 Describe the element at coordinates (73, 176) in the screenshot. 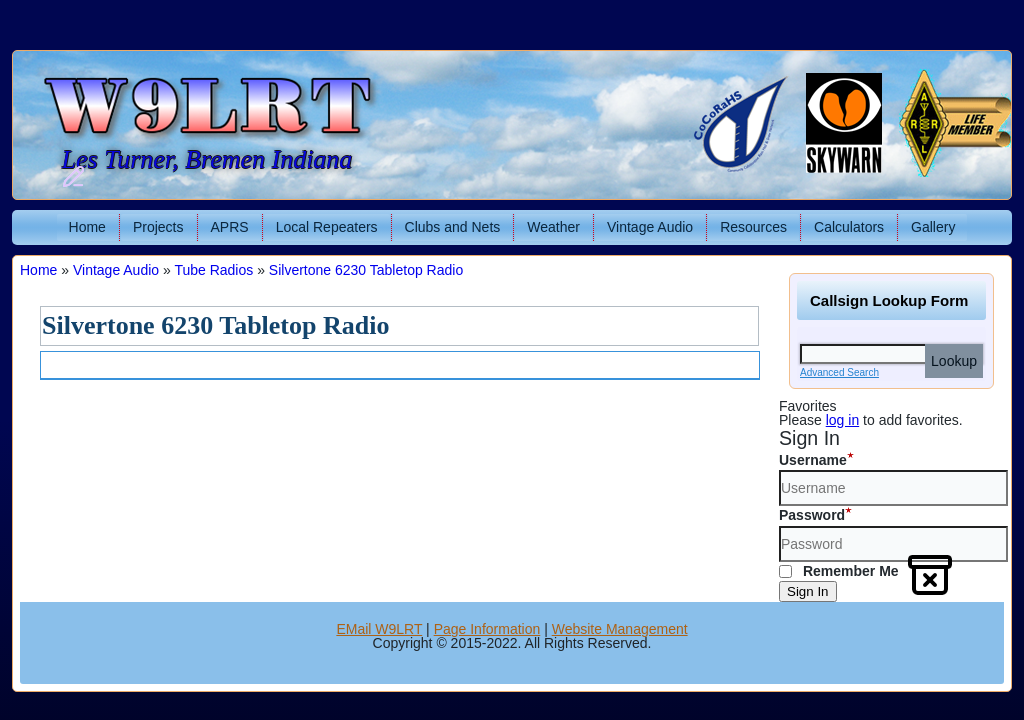

I see `edit text or content` at that location.